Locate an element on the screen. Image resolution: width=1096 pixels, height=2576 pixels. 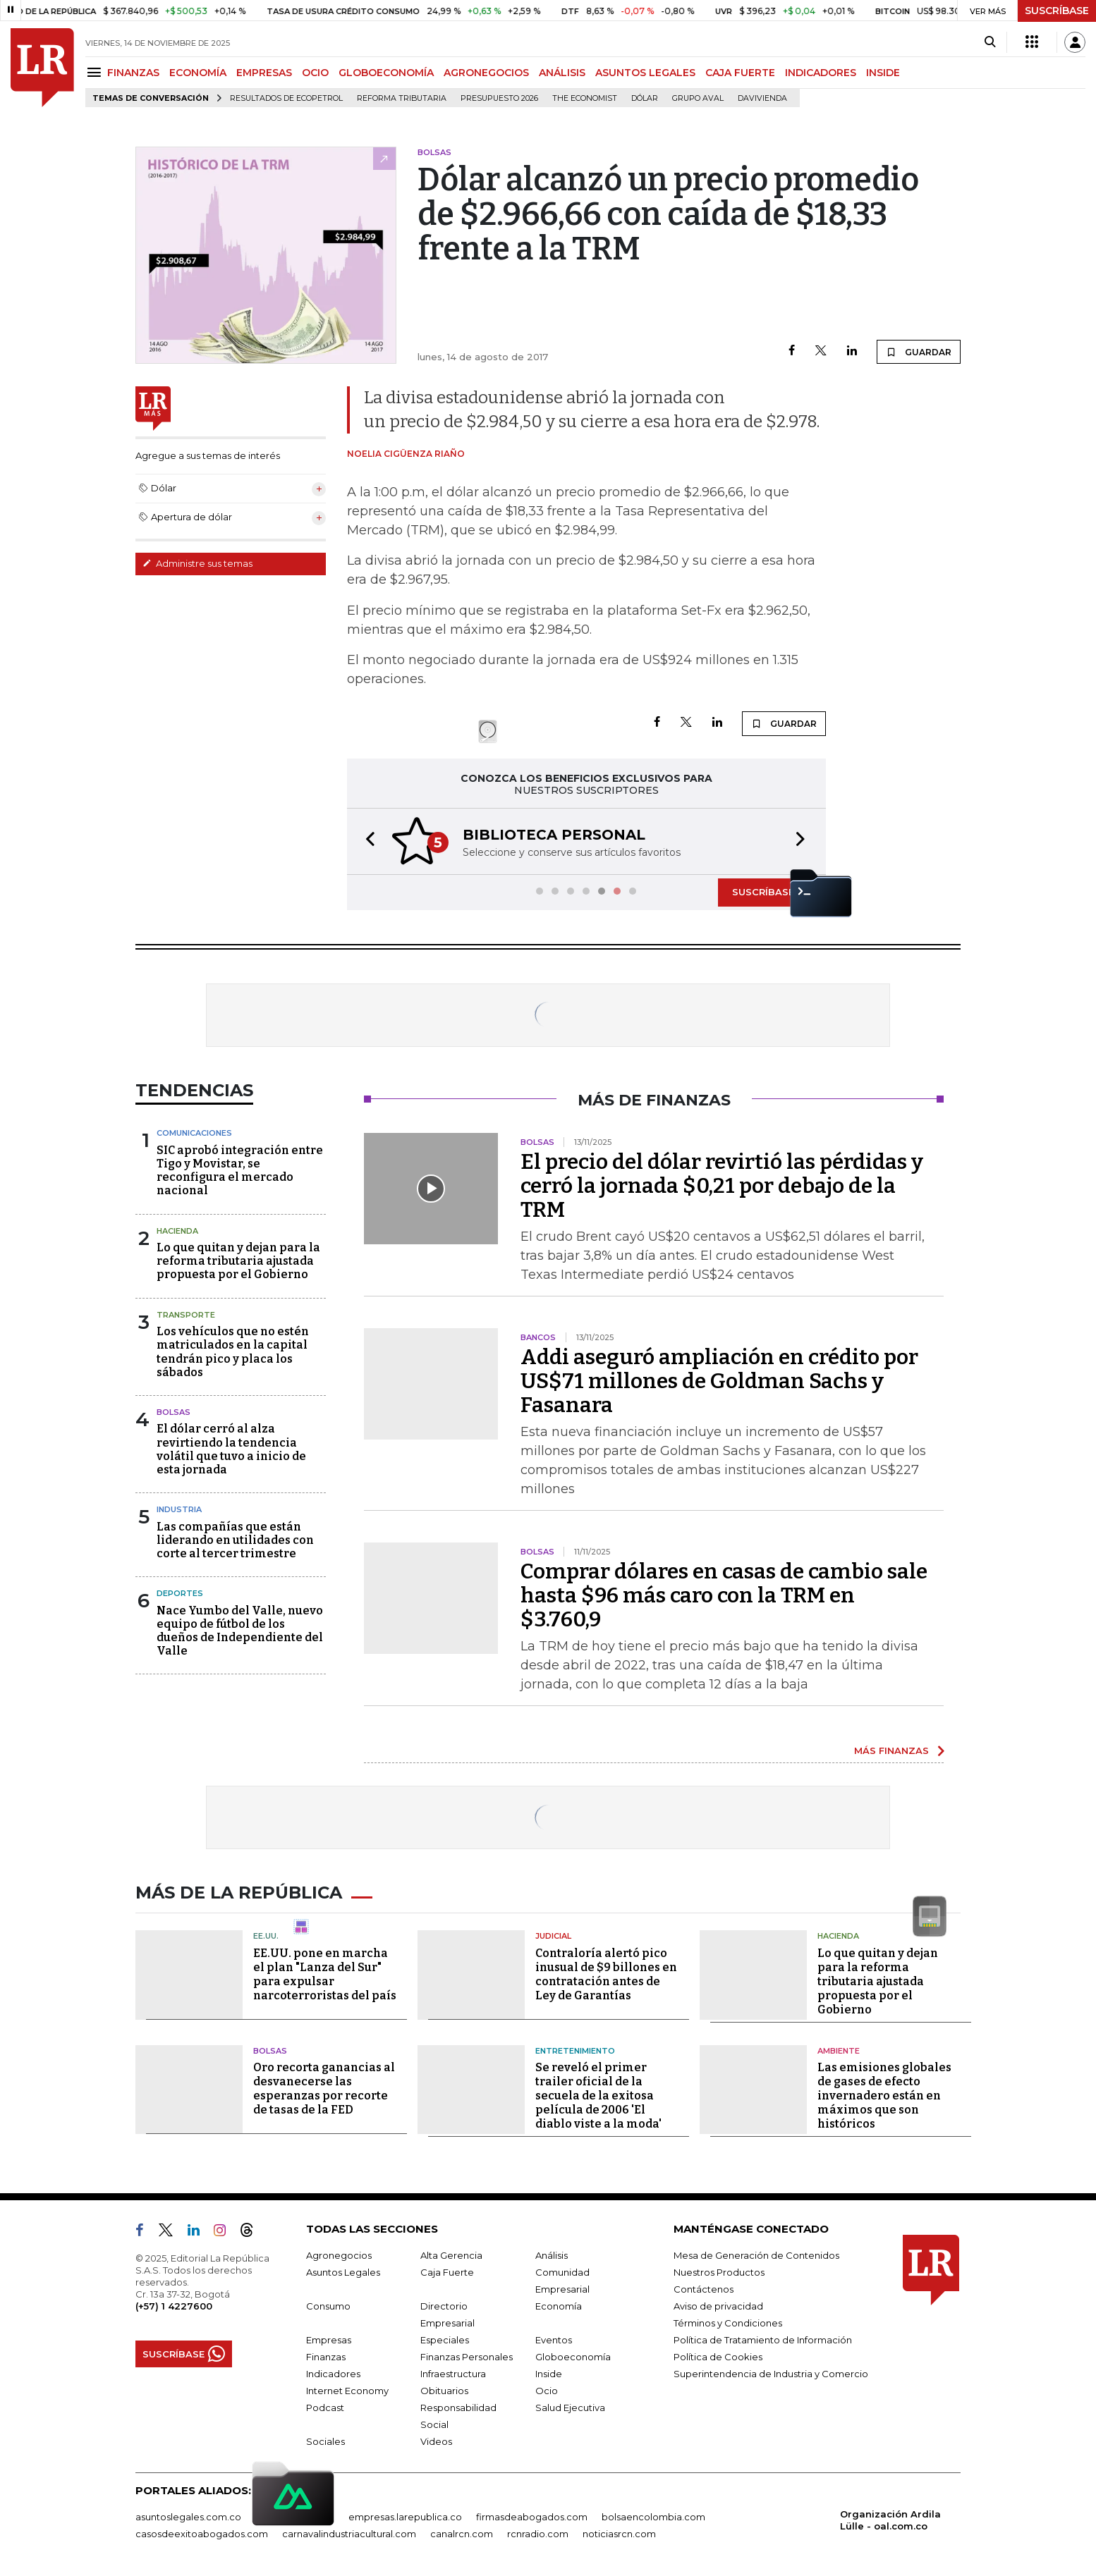
select all items in the current view is located at coordinates (301, 1927).